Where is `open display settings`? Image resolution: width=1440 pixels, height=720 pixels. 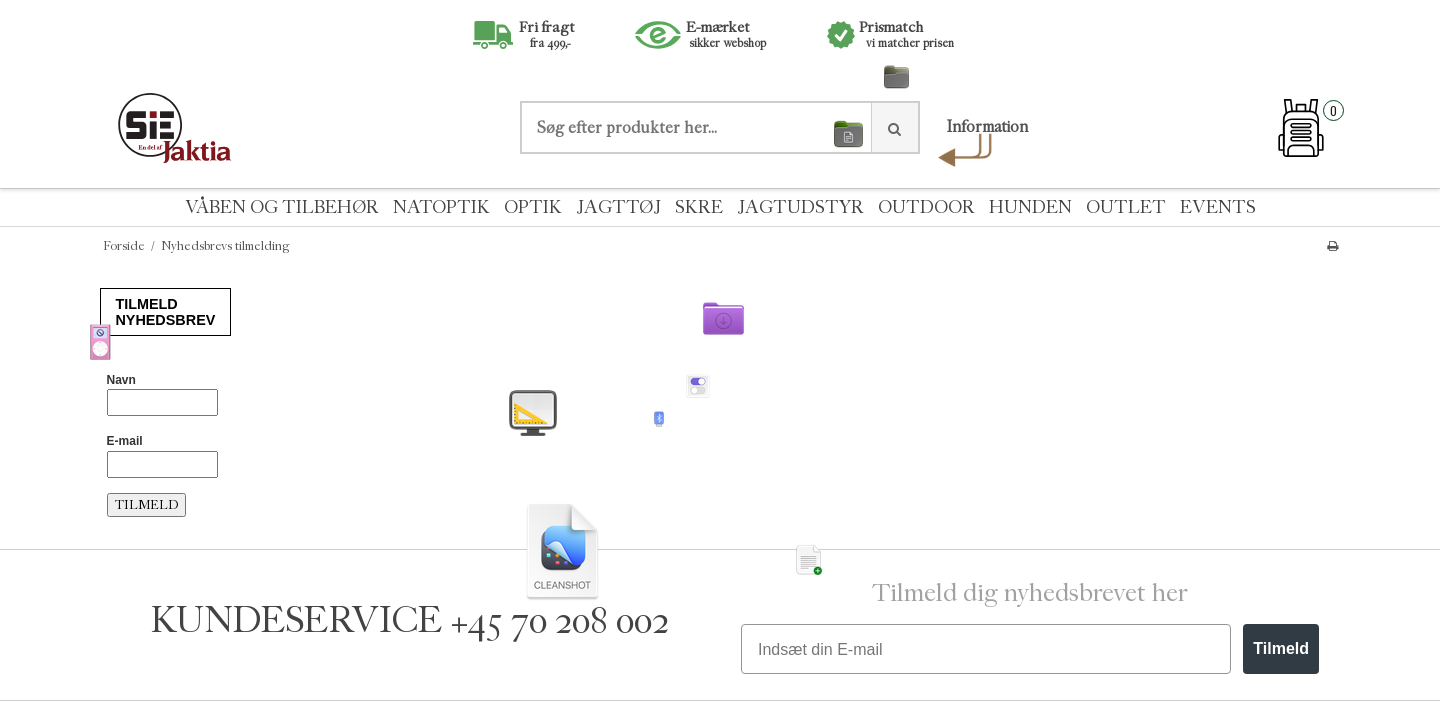
open display settings is located at coordinates (533, 413).